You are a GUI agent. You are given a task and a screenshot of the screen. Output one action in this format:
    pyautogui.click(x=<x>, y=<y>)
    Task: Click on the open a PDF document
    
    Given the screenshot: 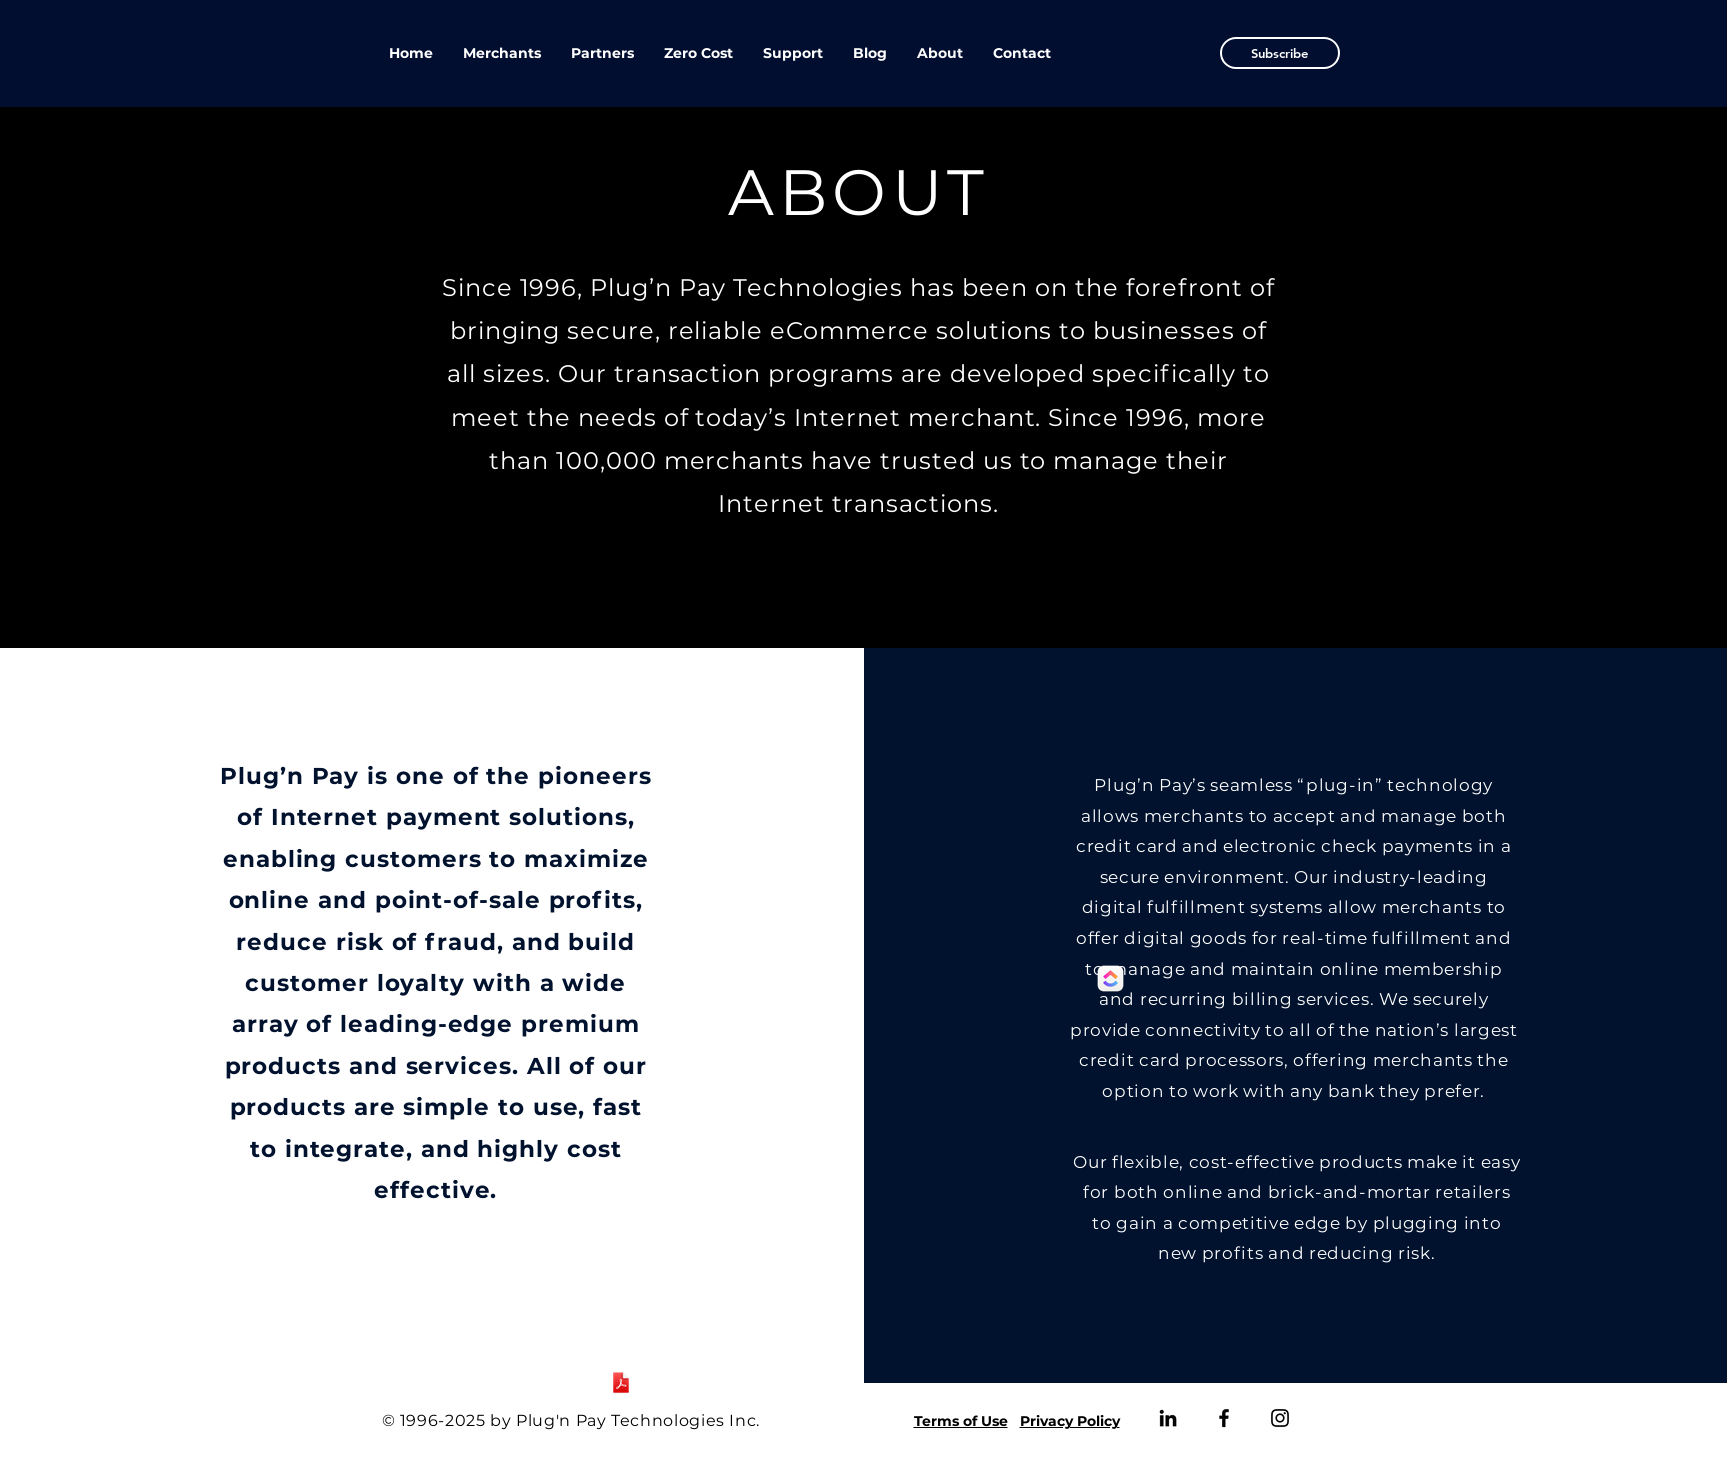 What is the action you would take?
    pyautogui.click(x=621, y=1383)
    